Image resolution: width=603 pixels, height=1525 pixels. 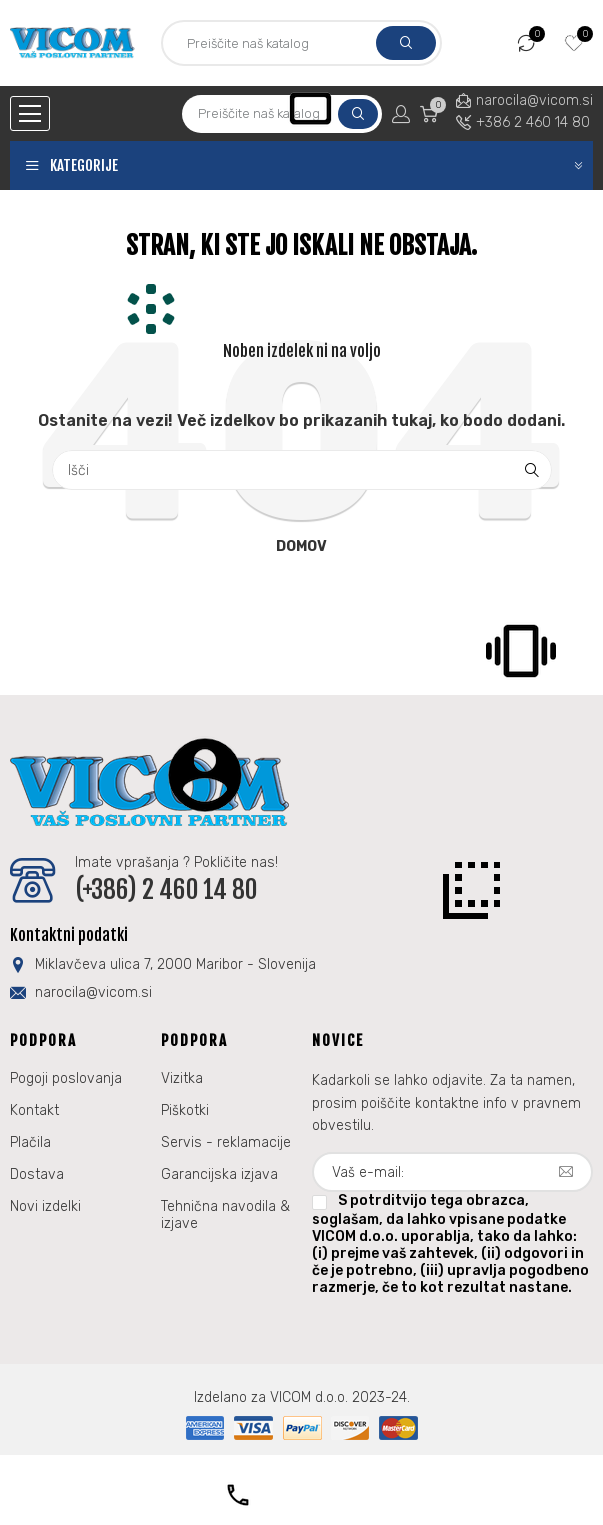 I want to click on make a phone call, so click(x=238, y=1495).